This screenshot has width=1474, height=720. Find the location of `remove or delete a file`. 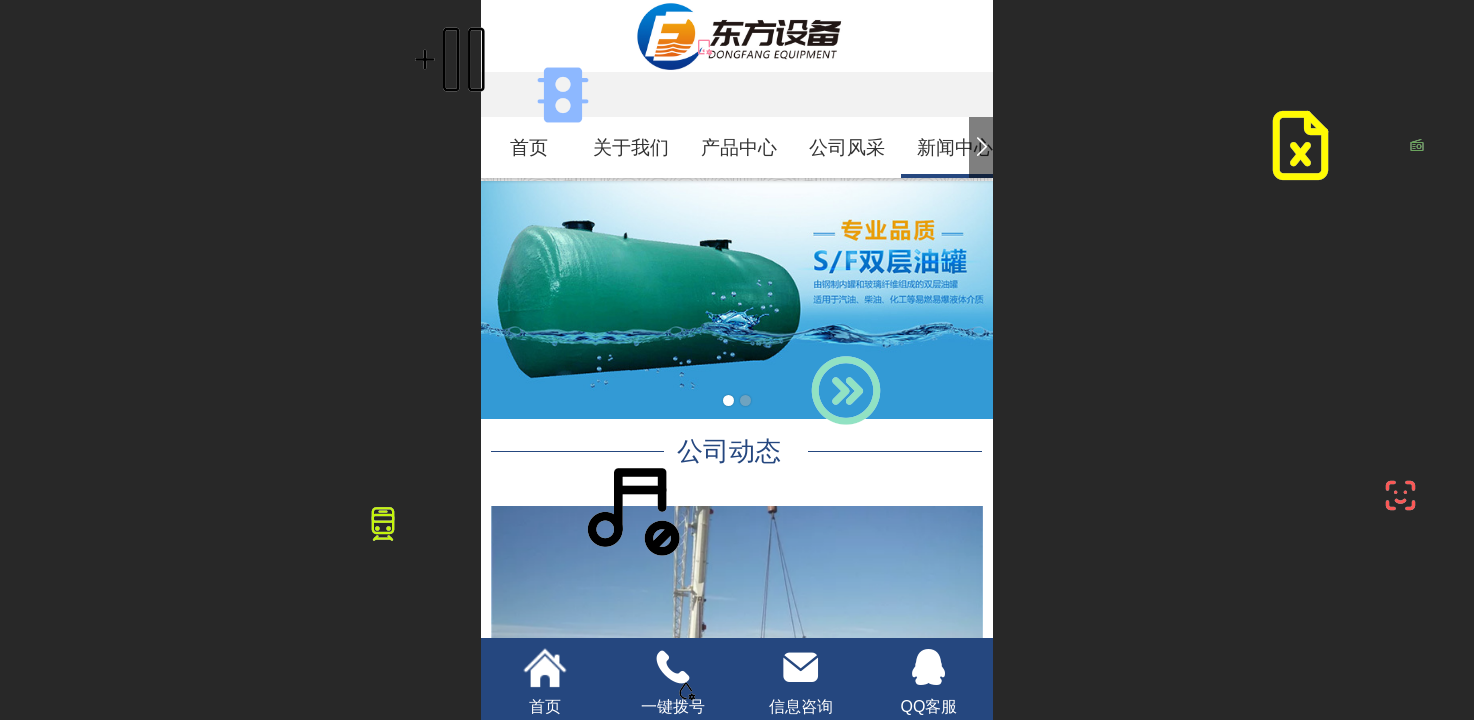

remove or delete a file is located at coordinates (1300, 145).